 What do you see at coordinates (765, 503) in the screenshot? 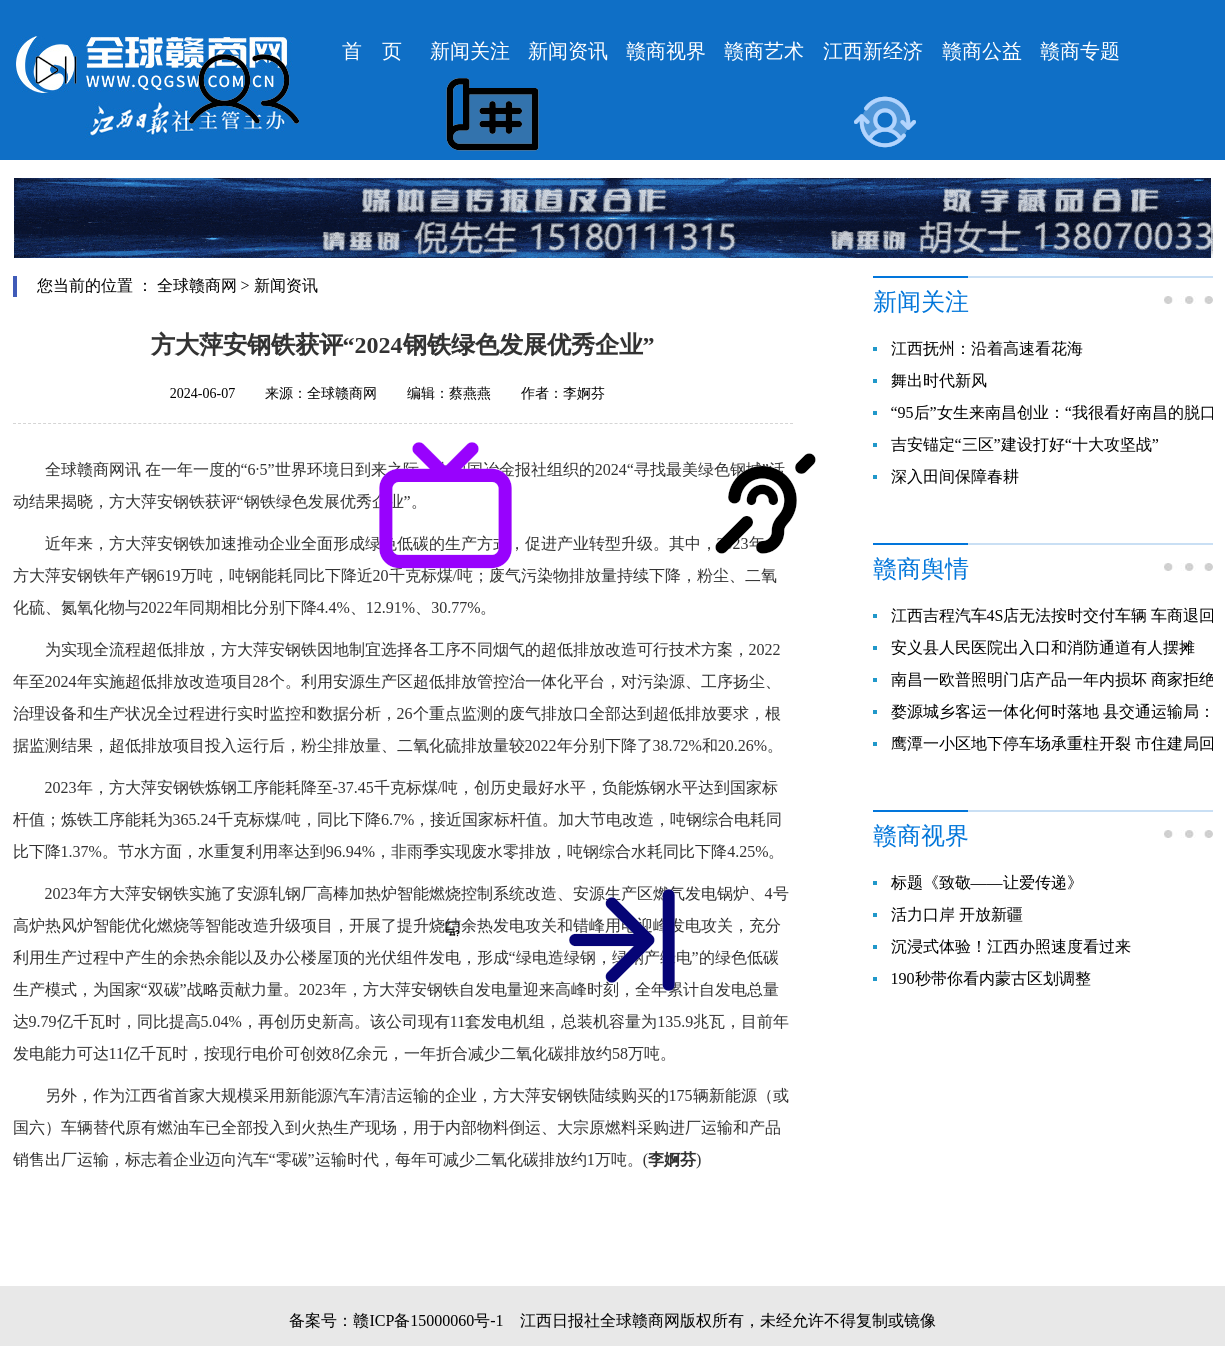
I see `indicates hearing accessibility options` at bounding box center [765, 503].